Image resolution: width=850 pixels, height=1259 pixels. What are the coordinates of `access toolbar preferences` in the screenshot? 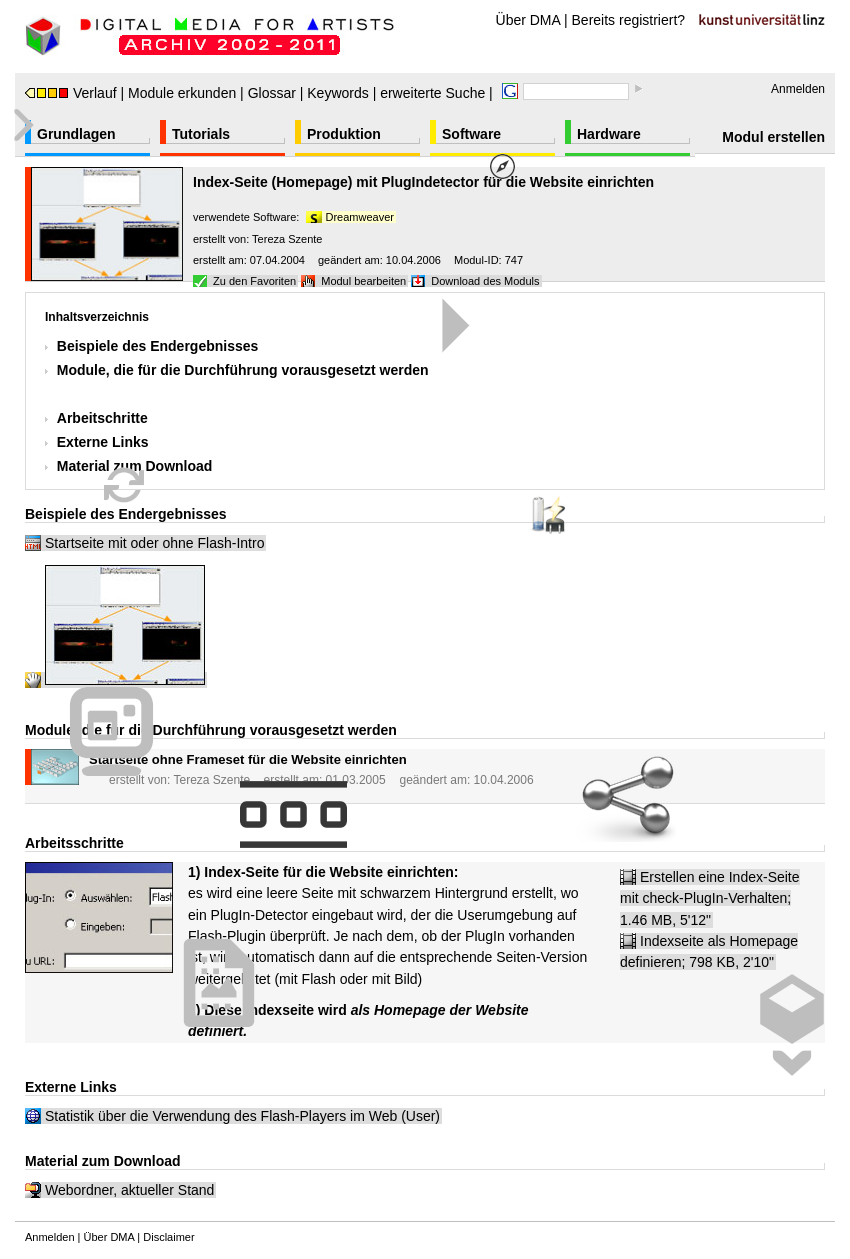 It's located at (293, 814).